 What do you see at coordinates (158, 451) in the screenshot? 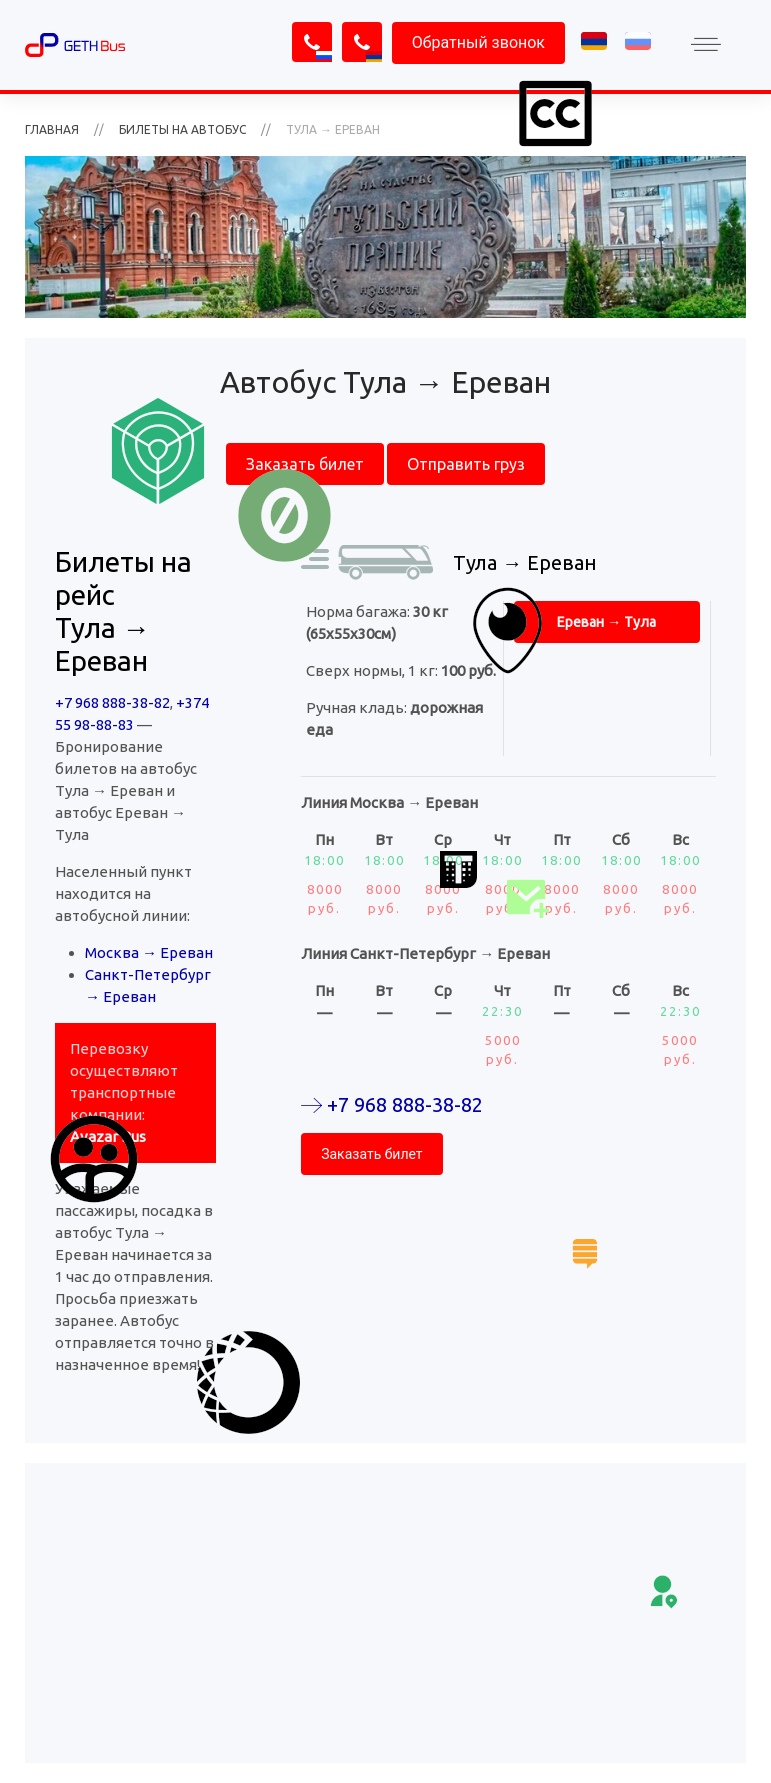
I see `trivy security scanner logo` at bounding box center [158, 451].